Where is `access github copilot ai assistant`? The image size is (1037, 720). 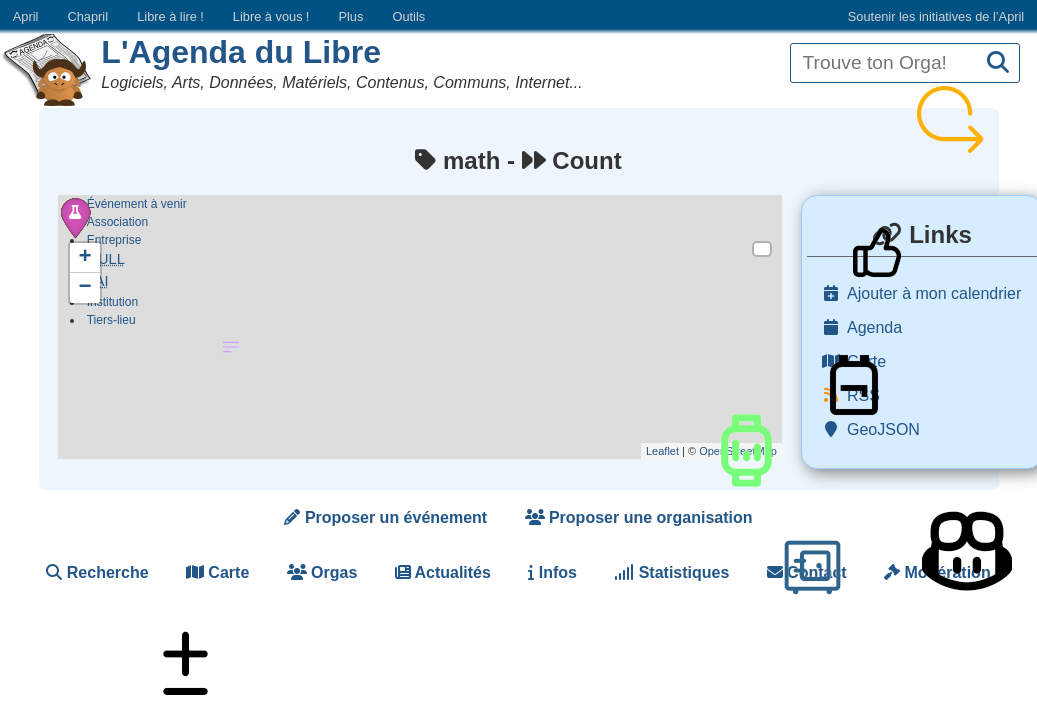
access github copilot ai assistant is located at coordinates (967, 551).